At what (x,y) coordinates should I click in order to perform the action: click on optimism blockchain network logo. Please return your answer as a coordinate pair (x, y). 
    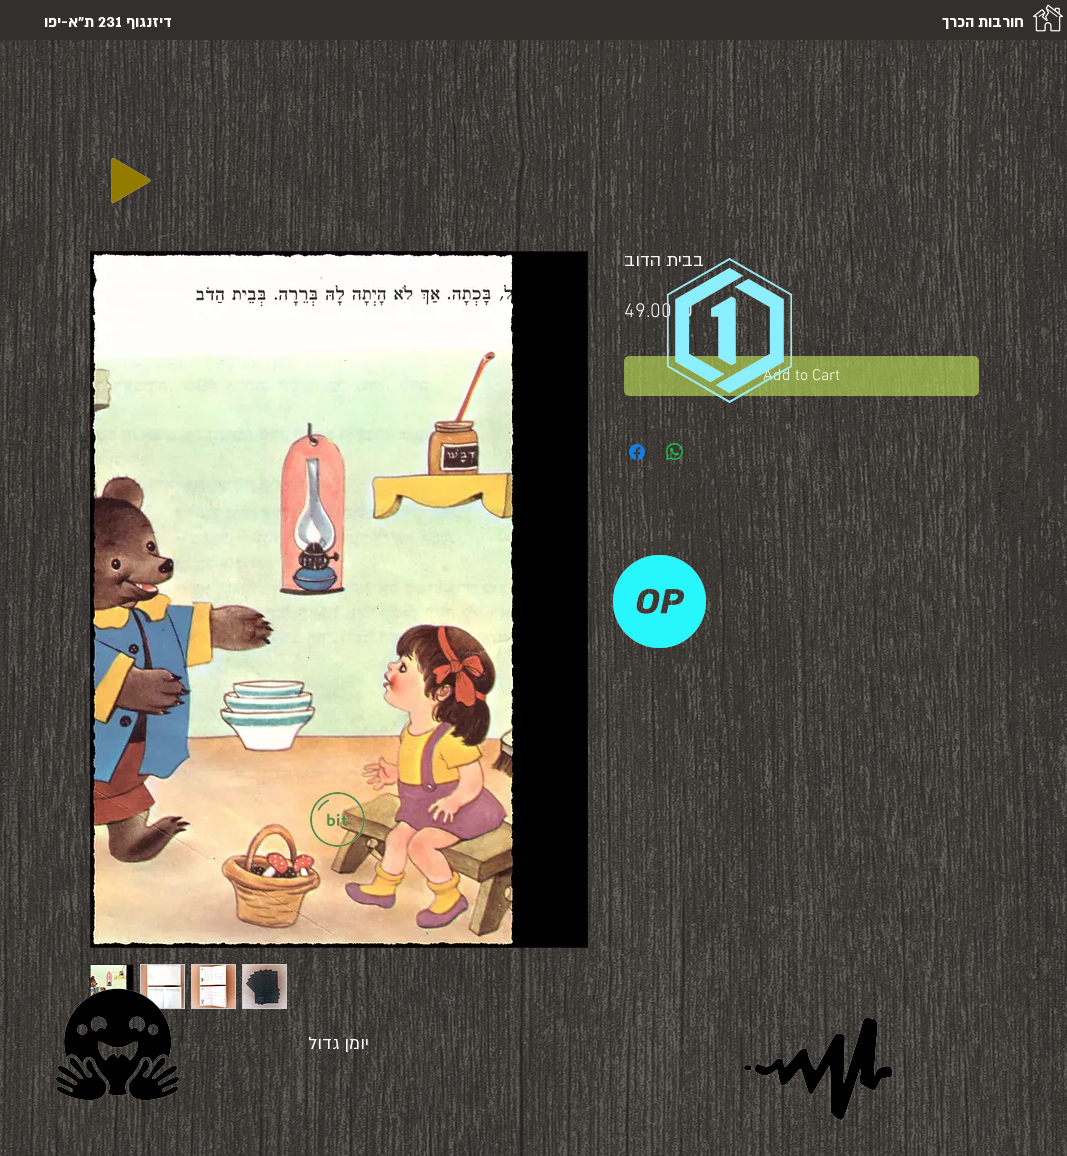
    Looking at the image, I should click on (659, 601).